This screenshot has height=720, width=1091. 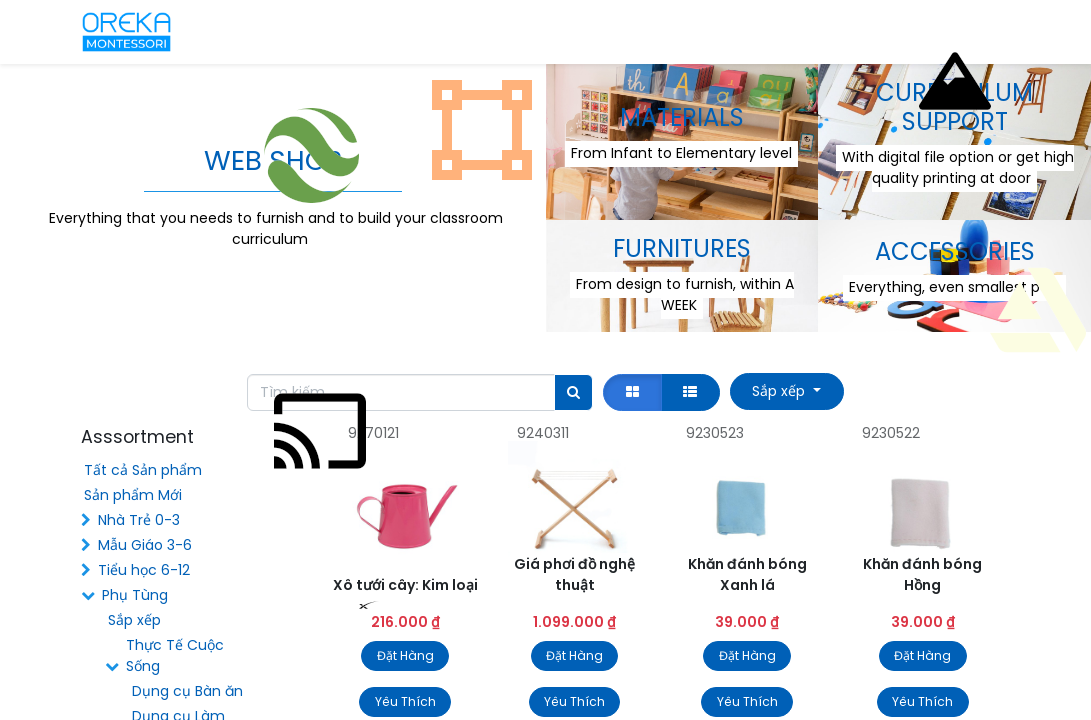 I want to click on spacex company logo, so click(x=369, y=605).